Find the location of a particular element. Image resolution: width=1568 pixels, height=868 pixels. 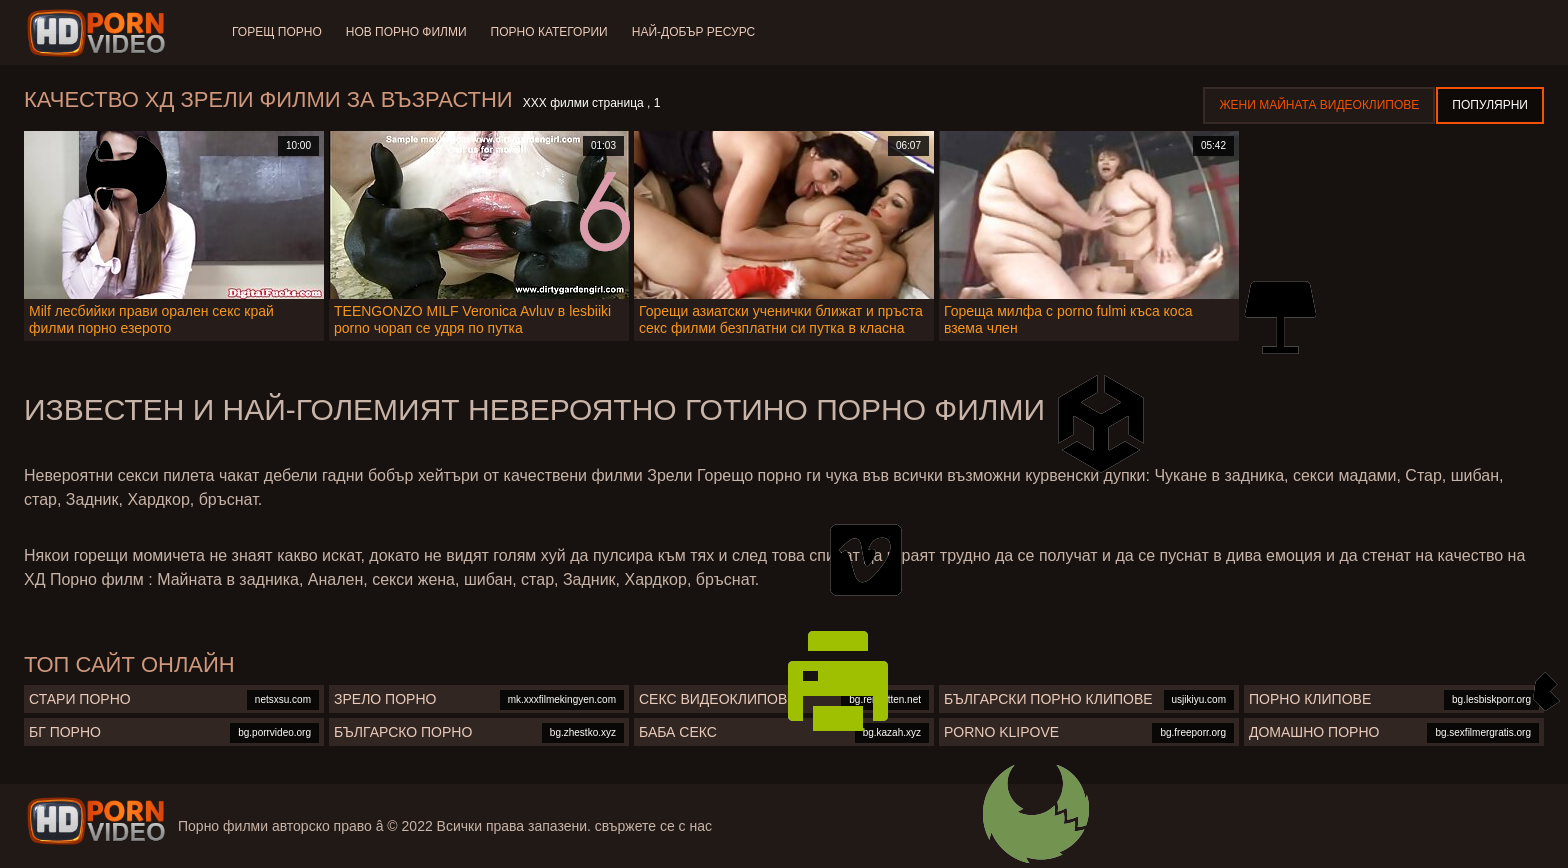

apifox application logo is located at coordinates (1036, 814).